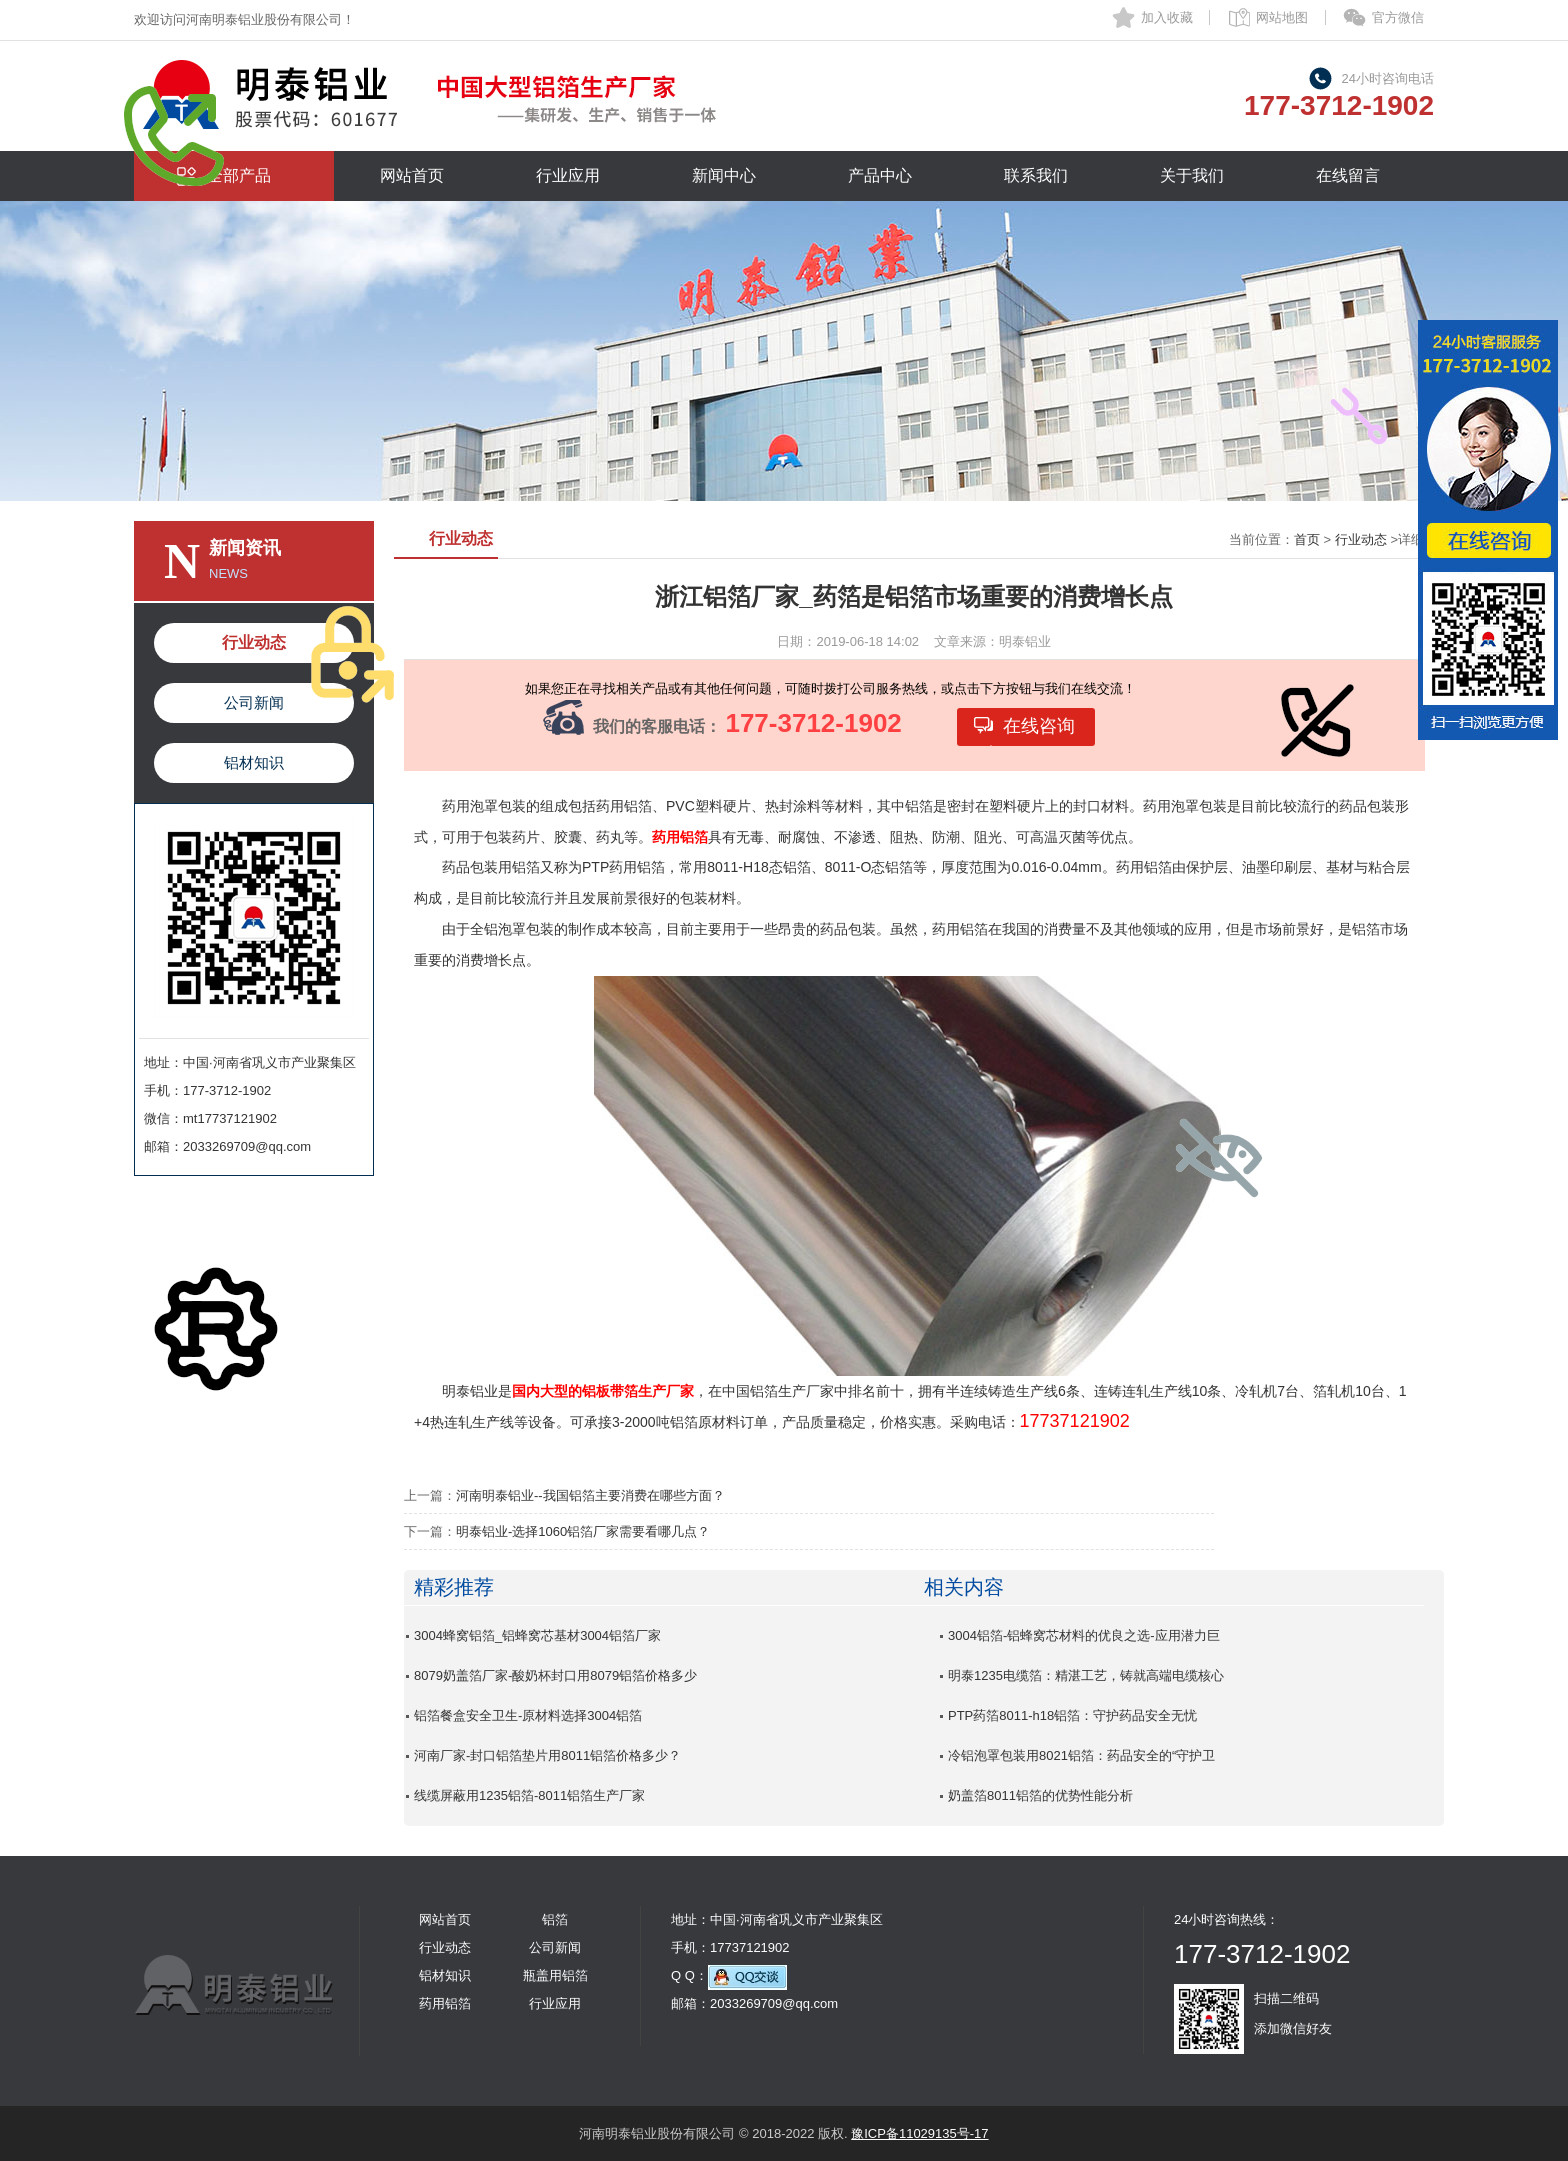  Describe the element at coordinates (176, 134) in the screenshot. I see `indicates an outgoing call` at that location.